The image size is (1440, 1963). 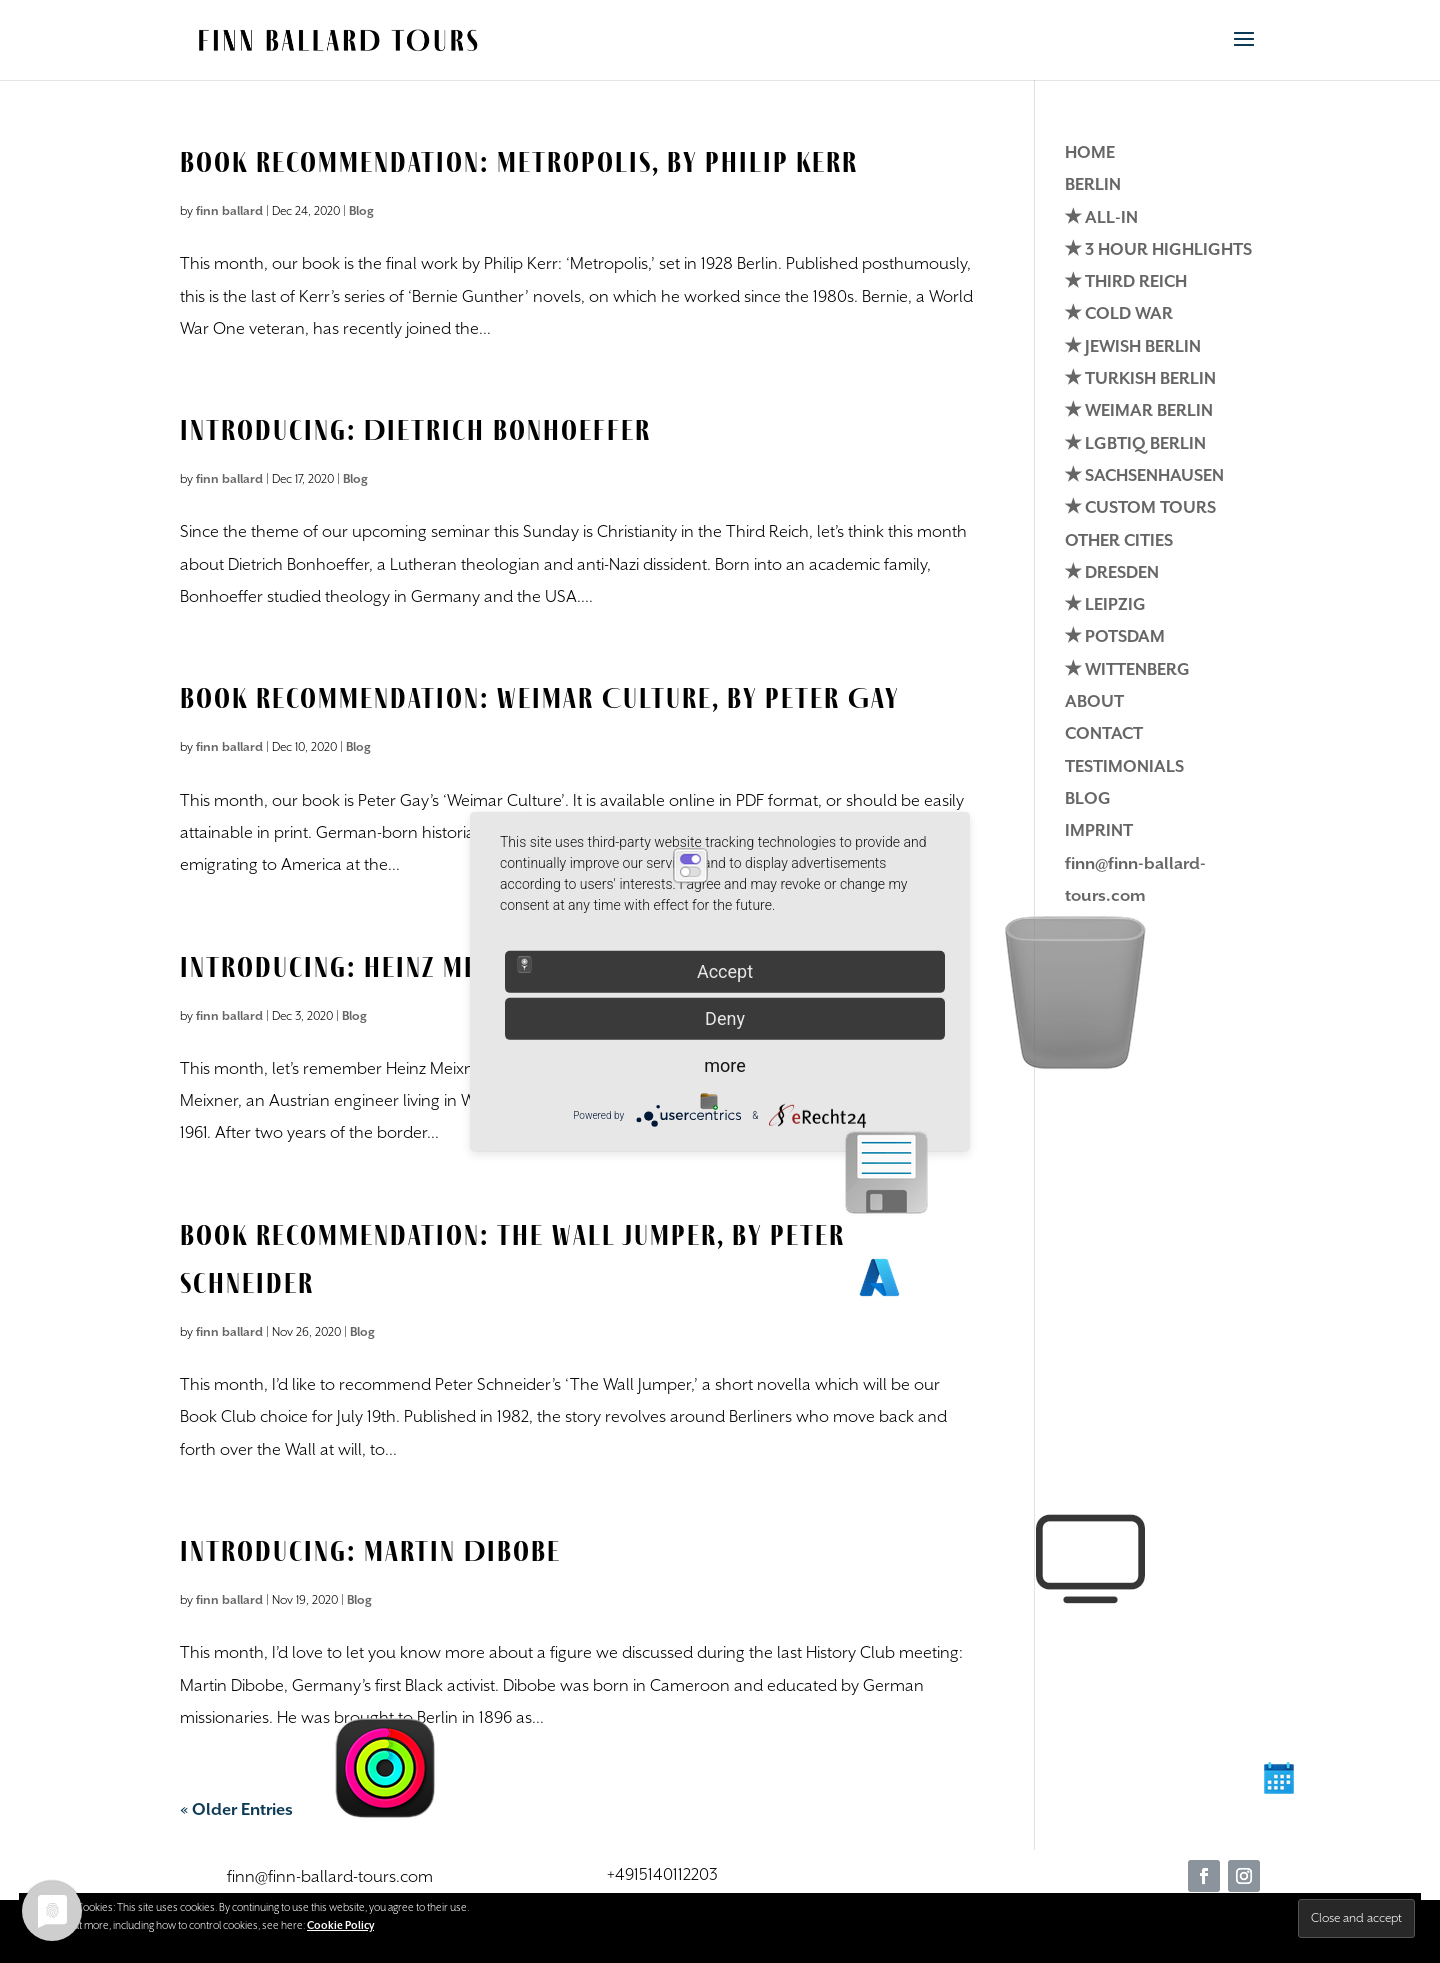 I want to click on open the Fitness app, so click(x=385, y=1768).